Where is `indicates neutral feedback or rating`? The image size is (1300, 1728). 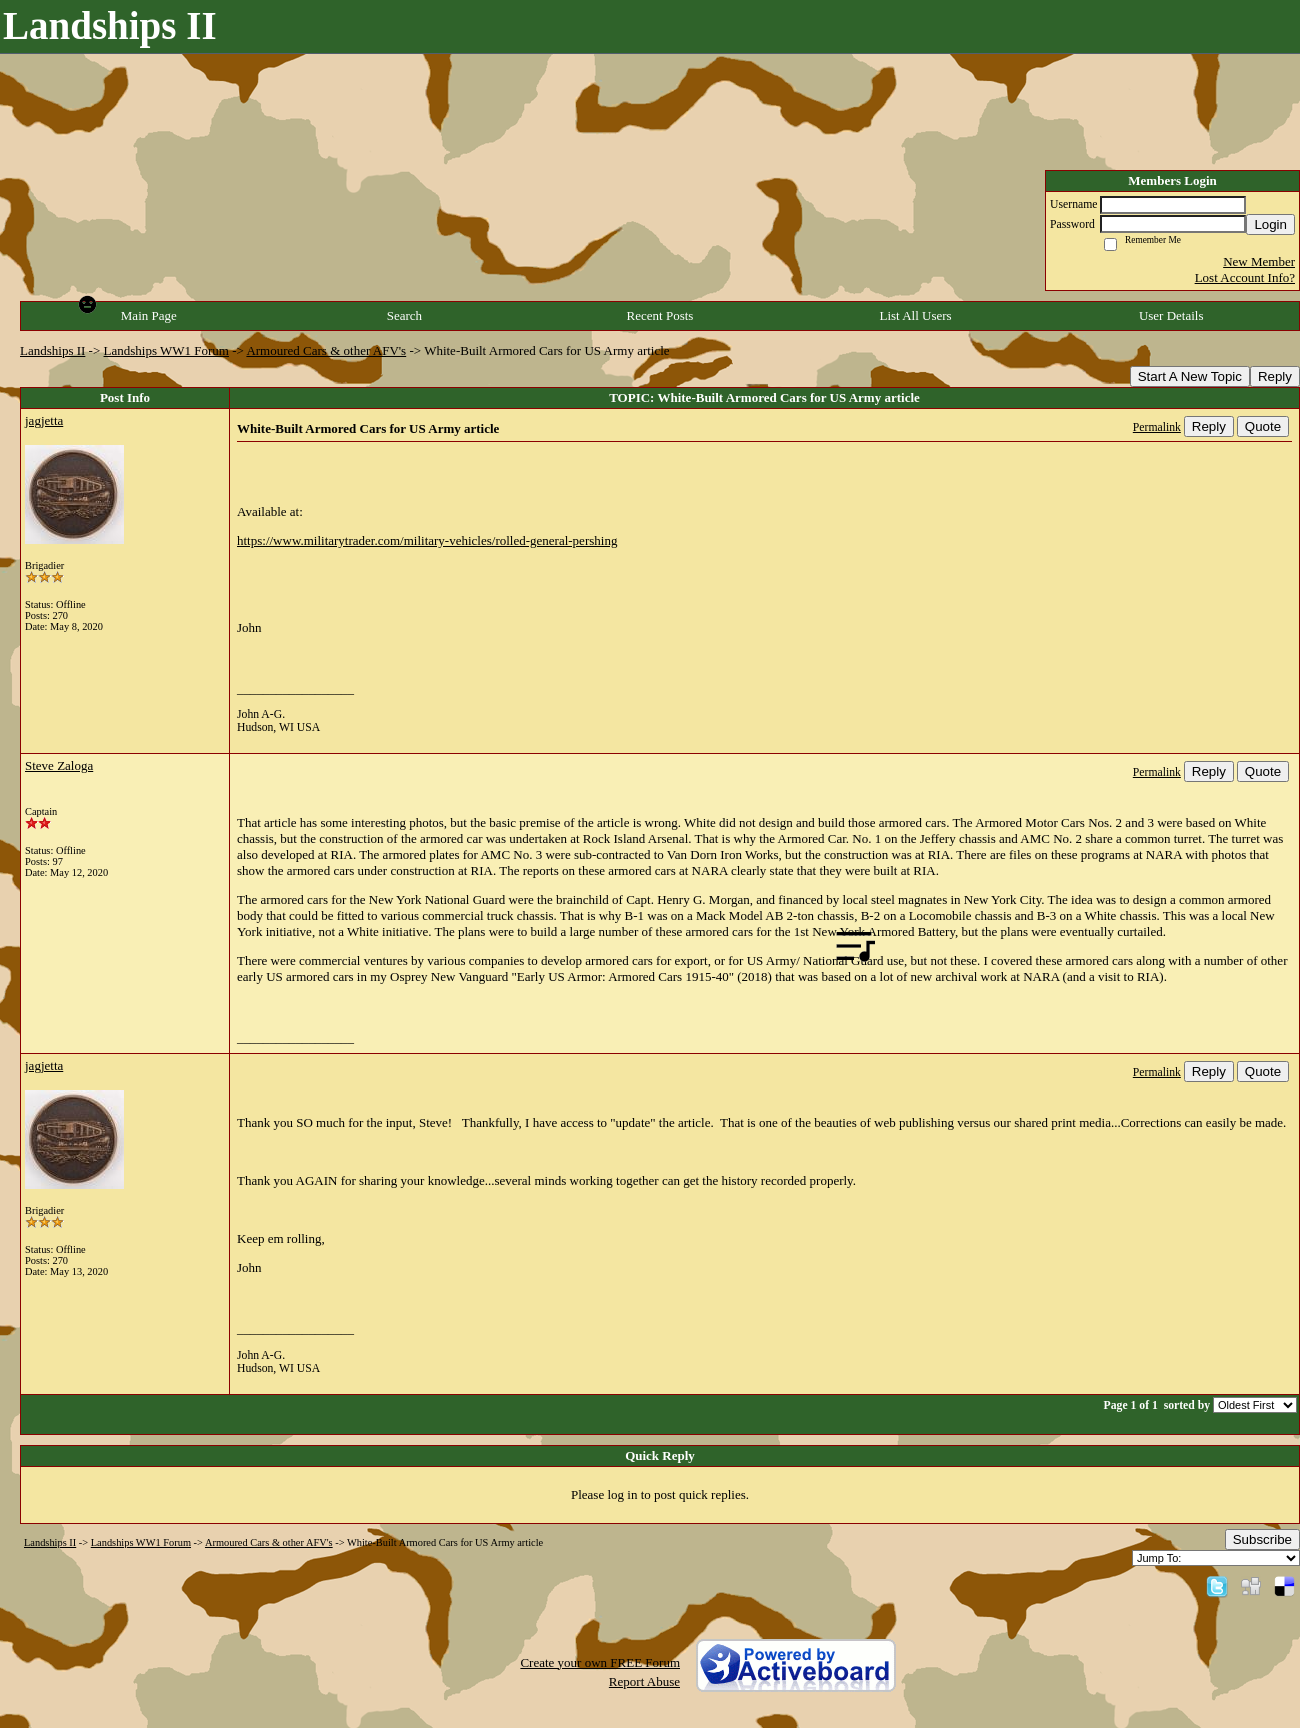
indicates neutral feedback or rating is located at coordinates (87, 304).